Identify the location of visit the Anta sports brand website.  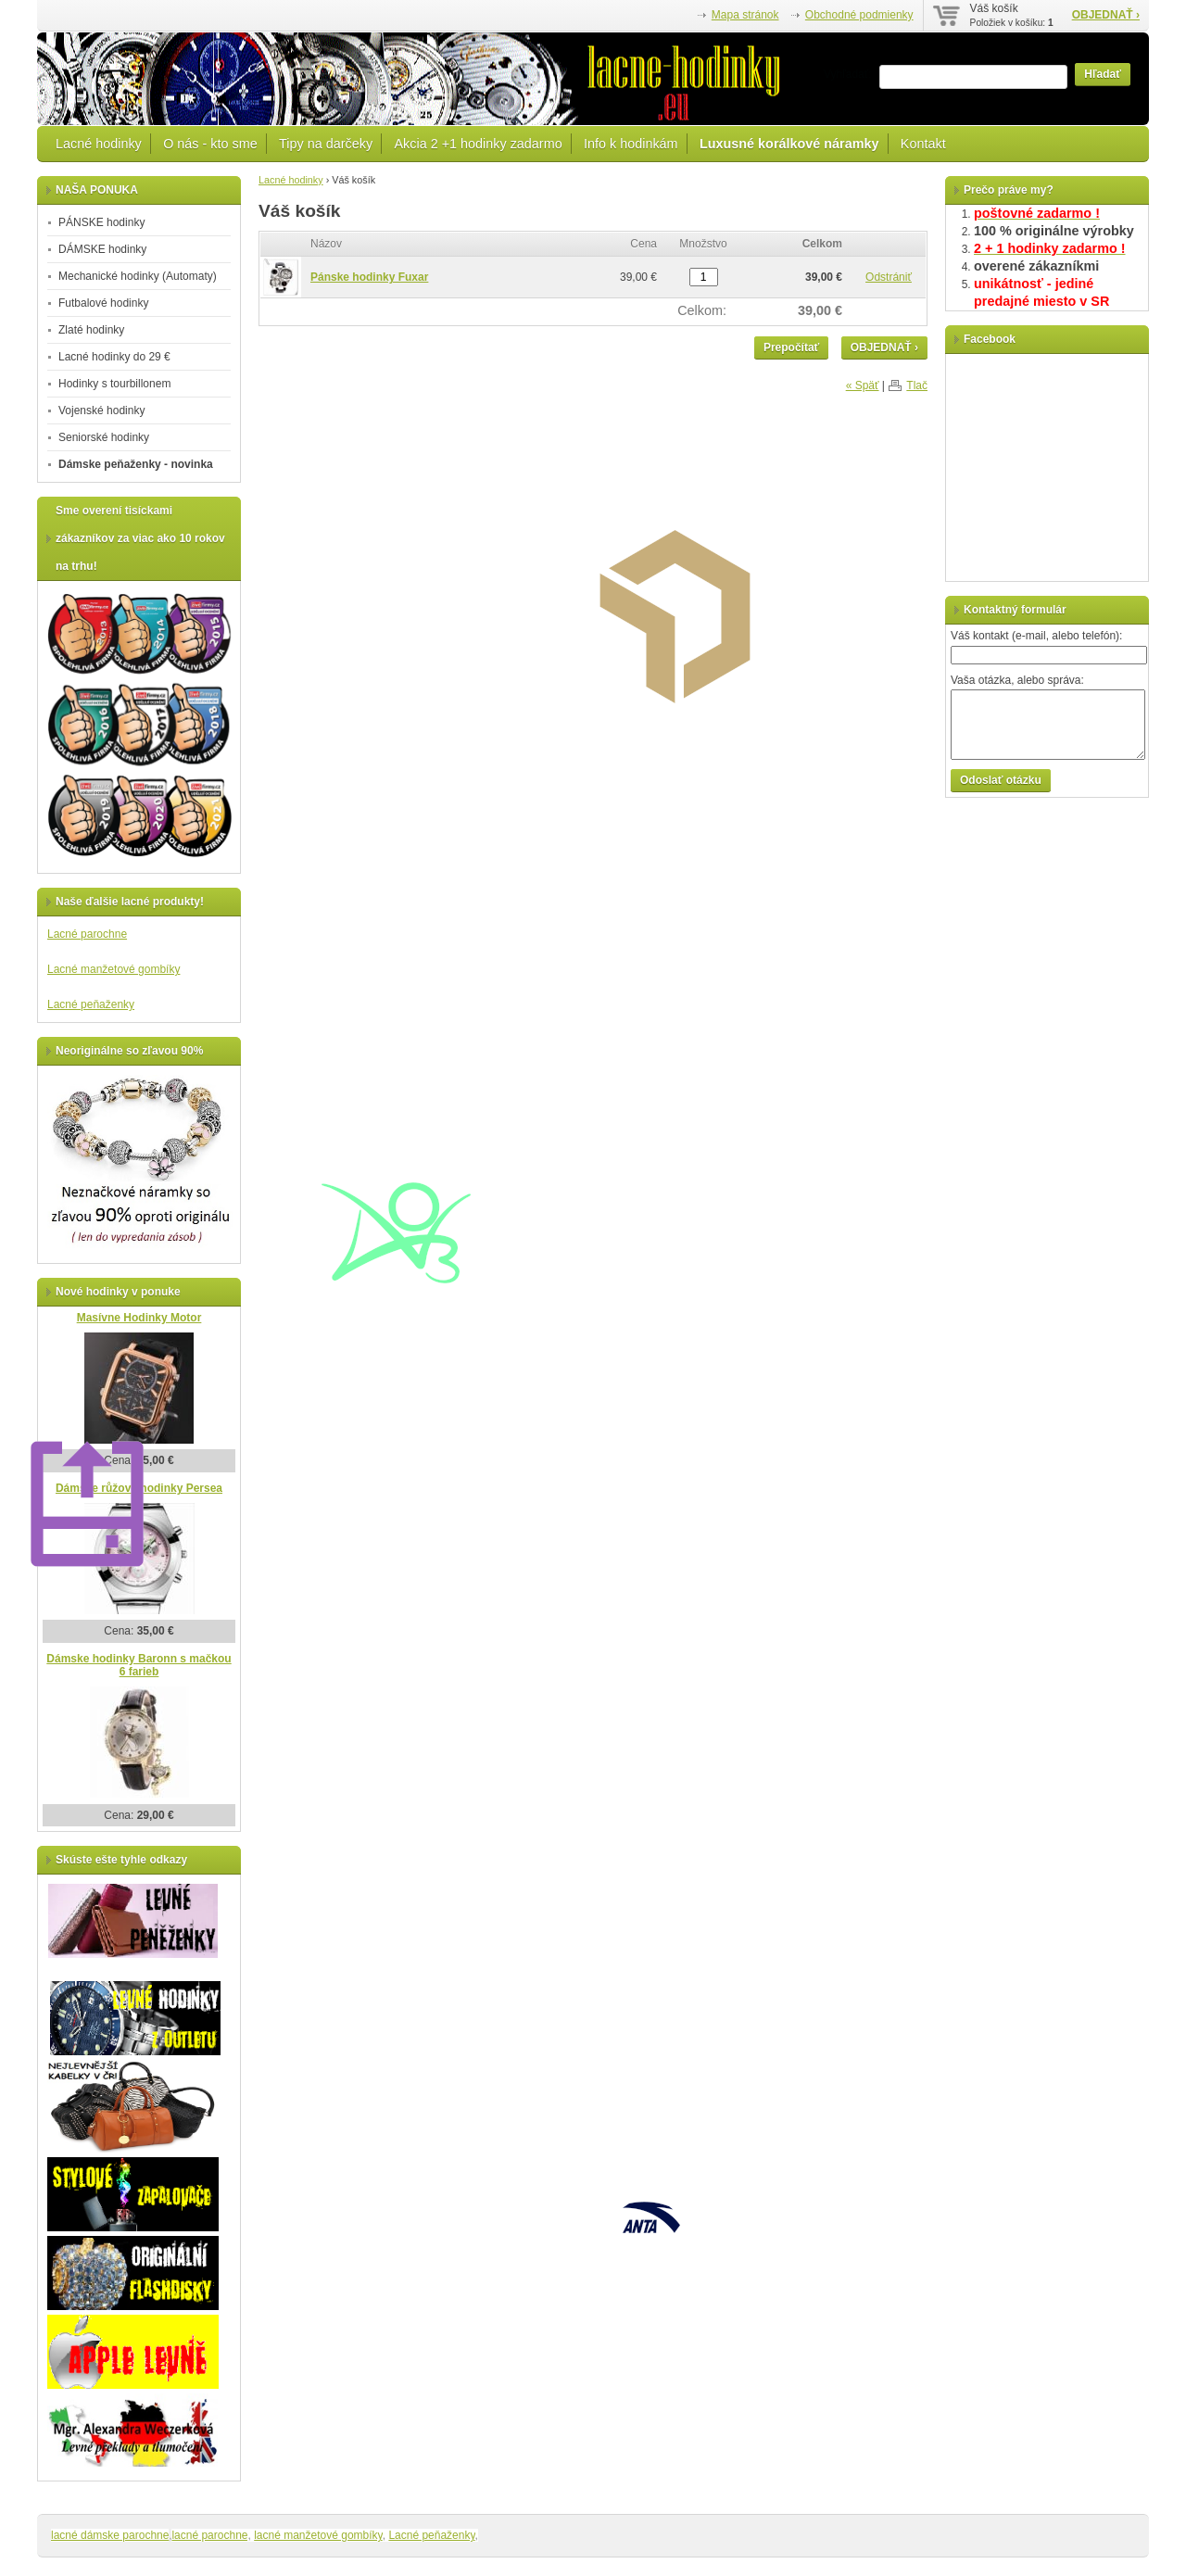
(651, 2217).